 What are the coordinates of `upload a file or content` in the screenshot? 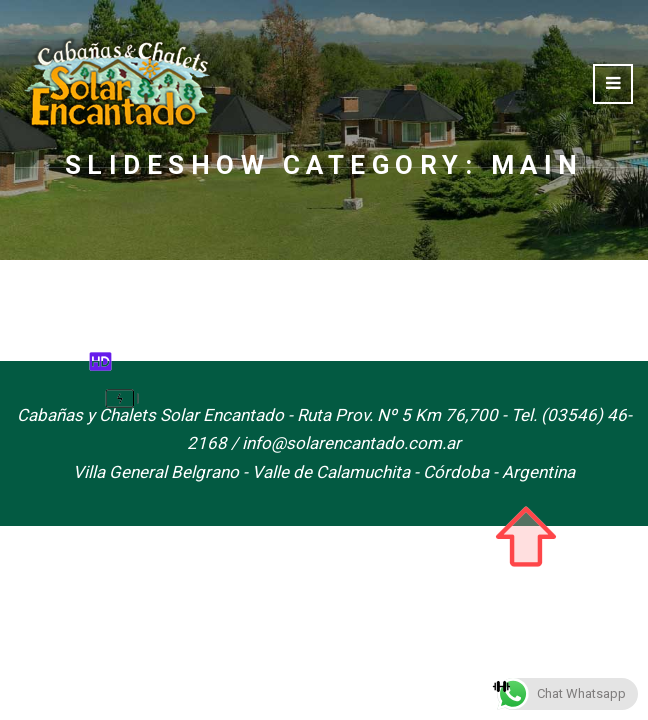 It's located at (526, 539).